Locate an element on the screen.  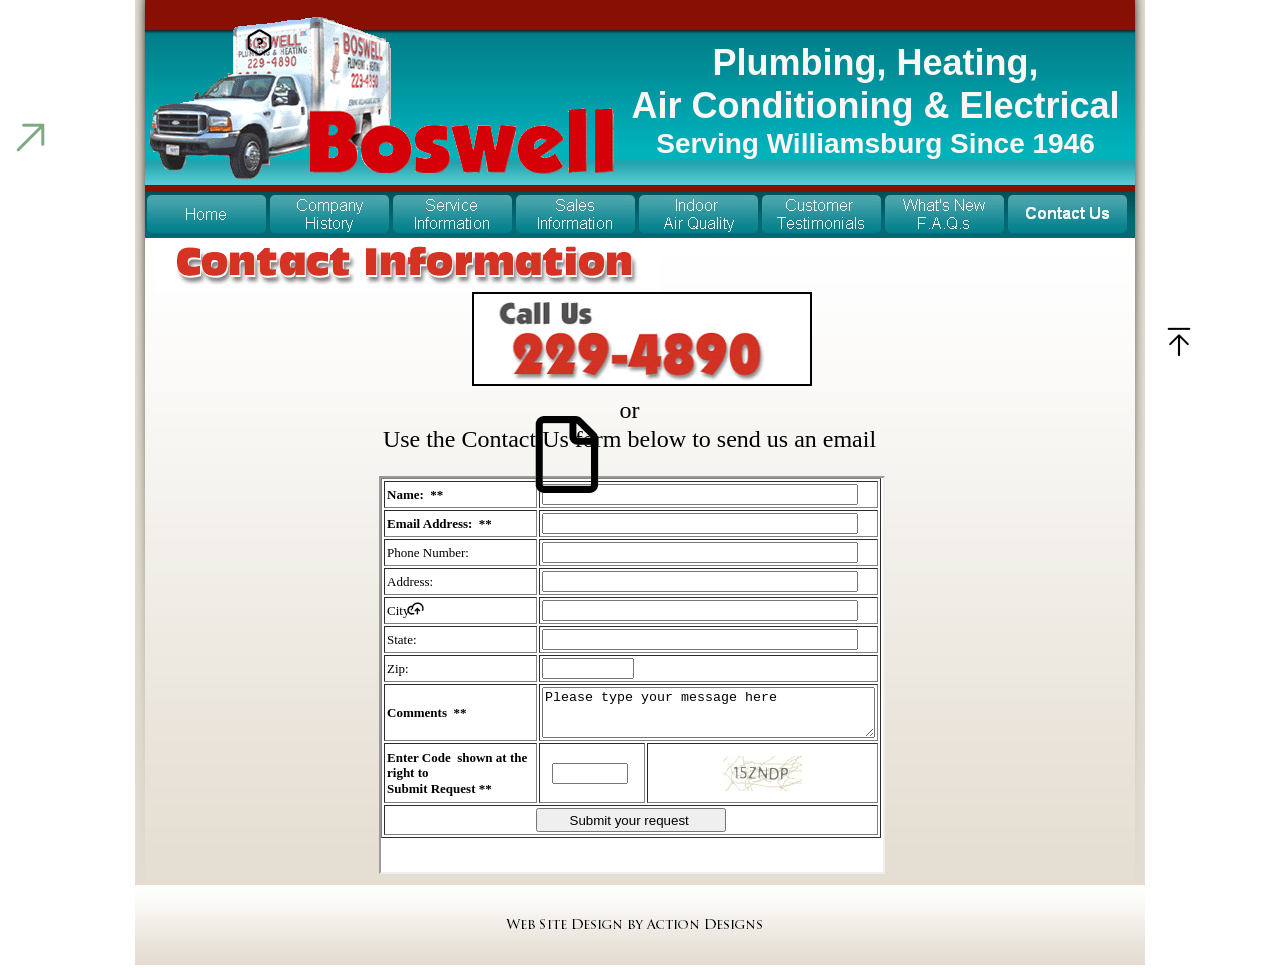
open link in new tab or window is located at coordinates (29, 138).